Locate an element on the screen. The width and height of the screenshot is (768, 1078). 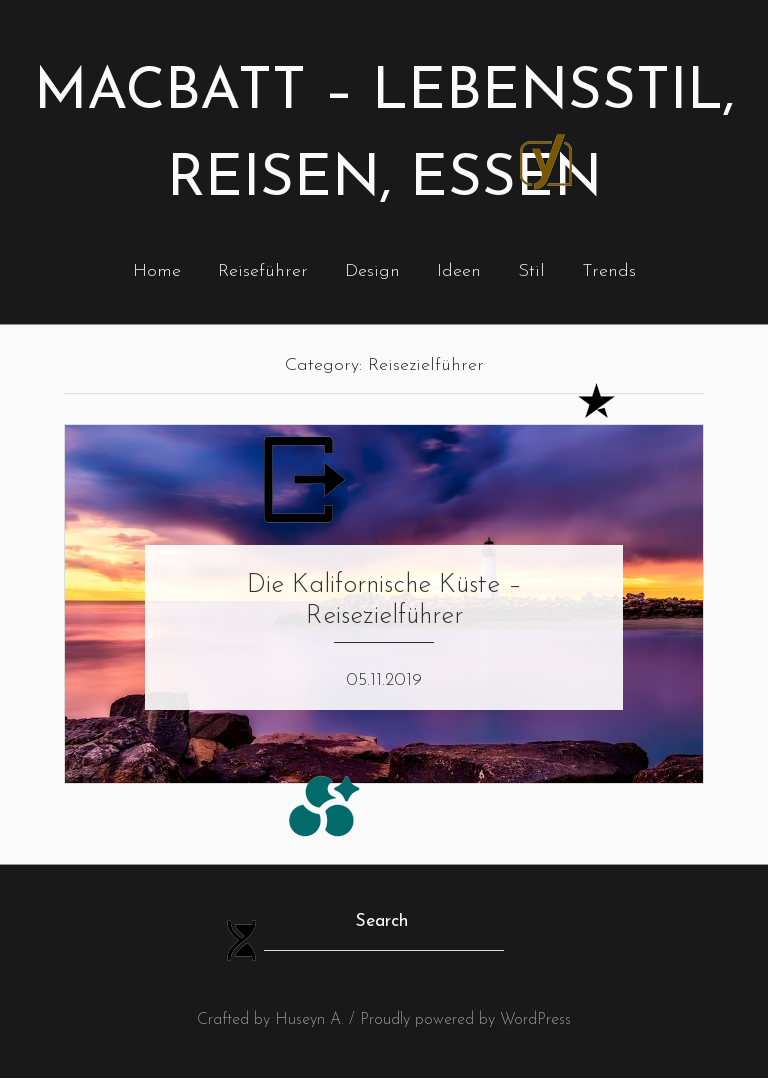
log out of your account is located at coordinates (298, 479).